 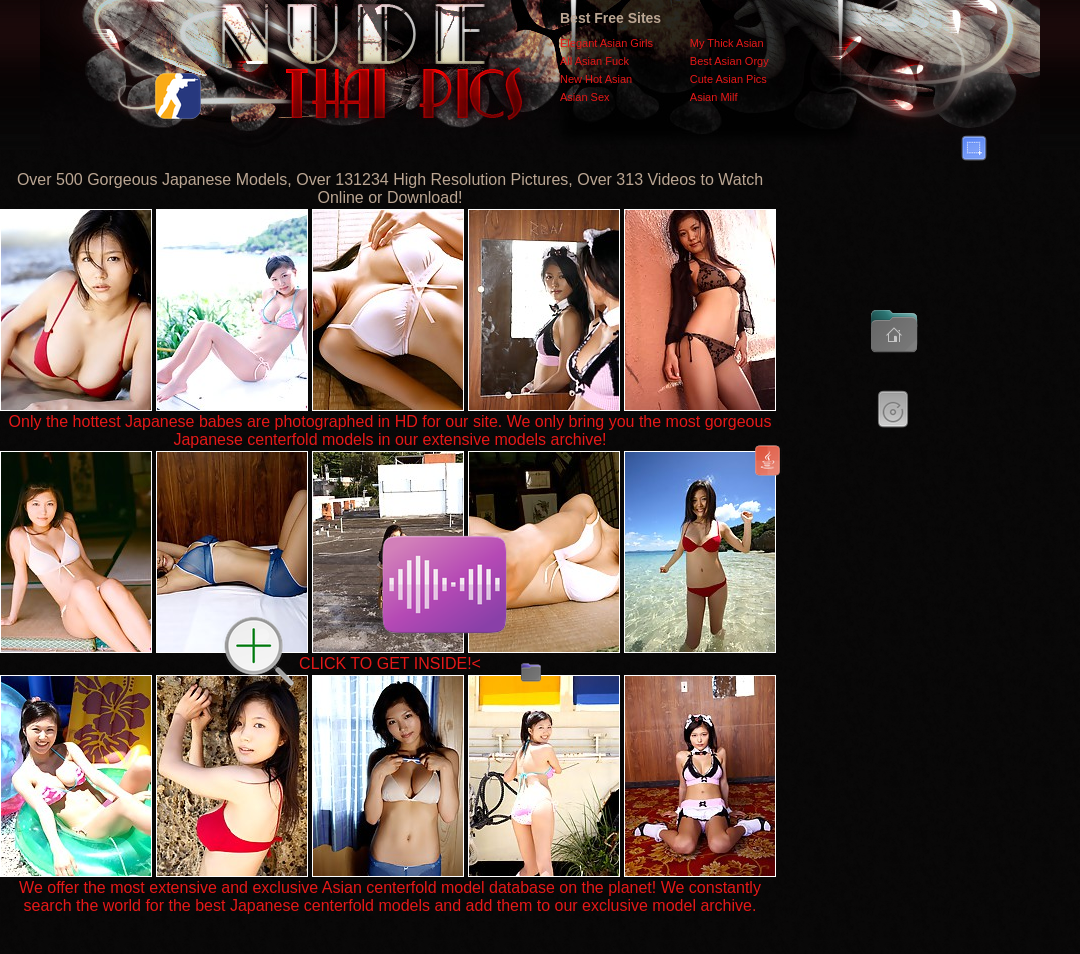 What do you see at coordinates (444, 584) in the screenshot?
I see `open the audio recorder app` at bounding box center [444, 584].